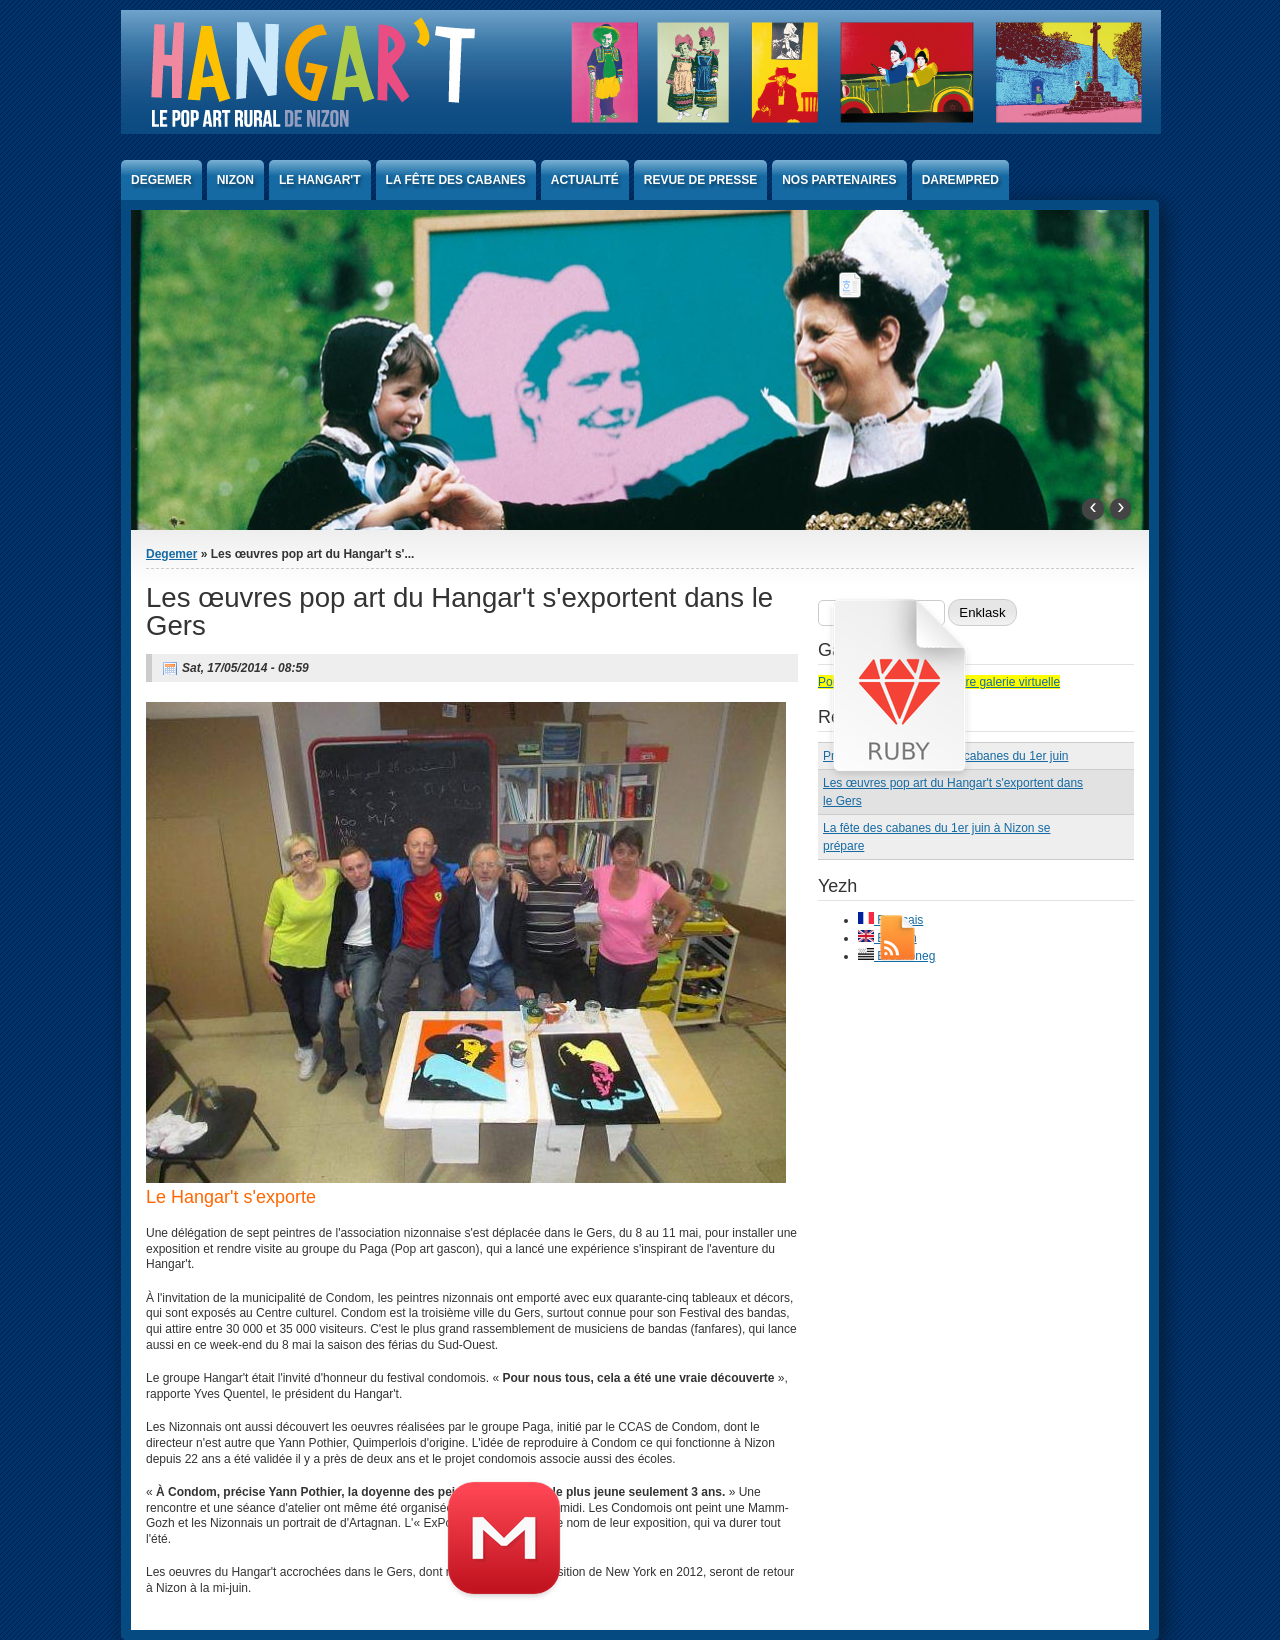  What do you see at coordinates (850, 285) in the screenshot?
I see `open a Hangul Word Processor (.hwp) document` at bounding box center [850, 285].